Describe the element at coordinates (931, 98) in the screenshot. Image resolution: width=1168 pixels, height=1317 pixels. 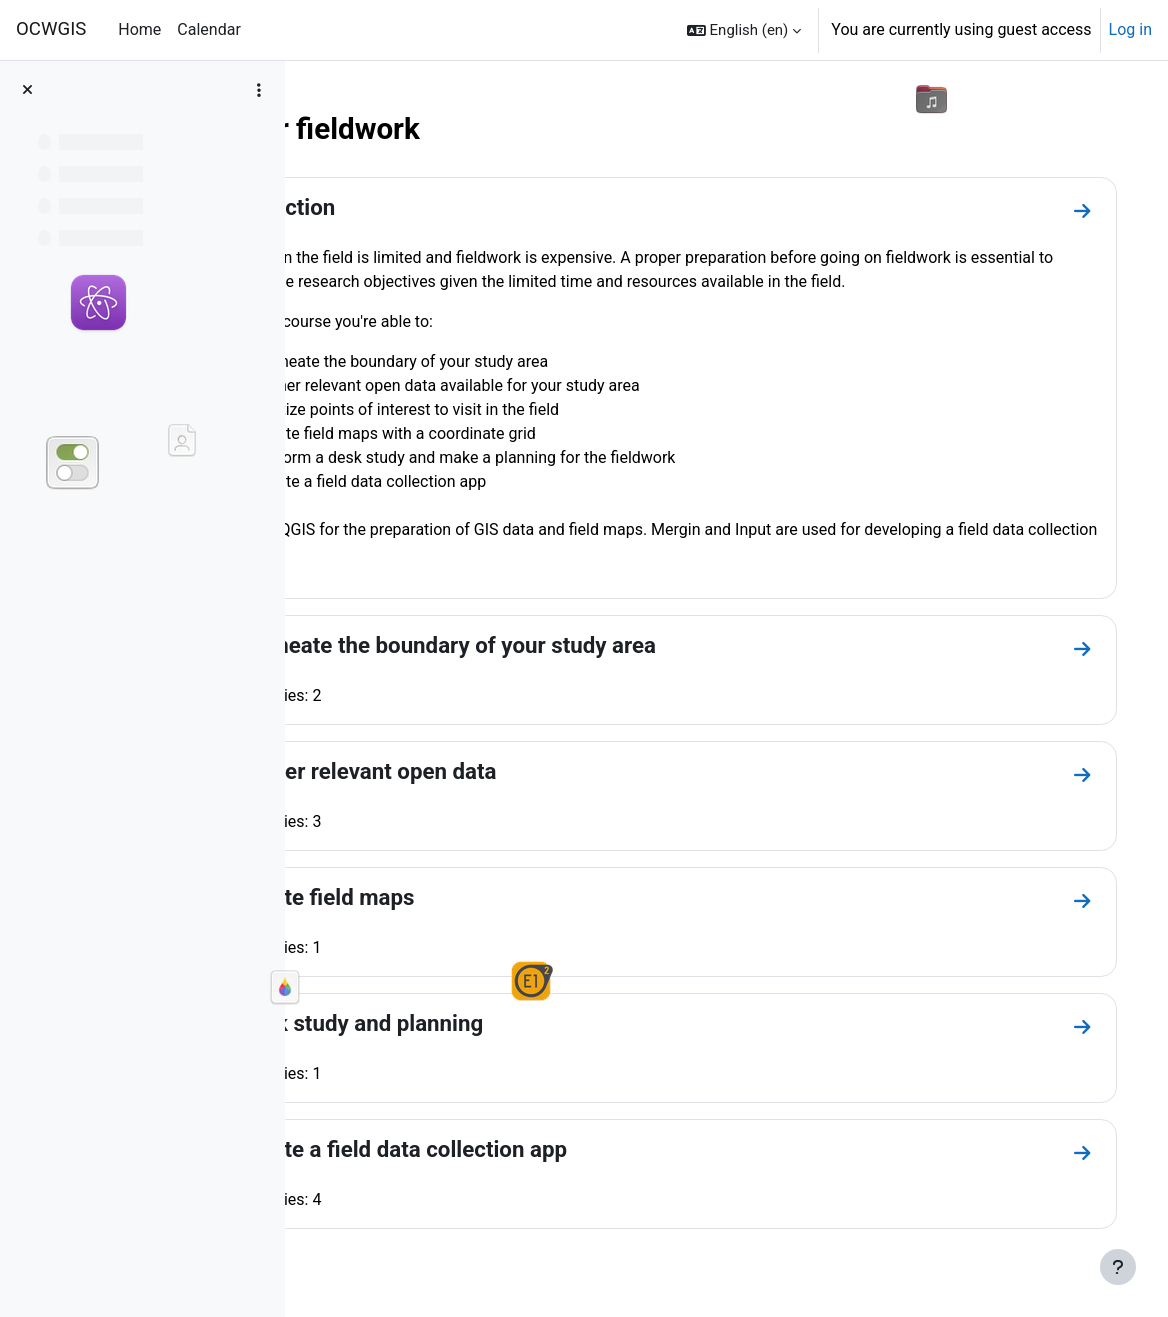
I see `open your music folder` at that location.